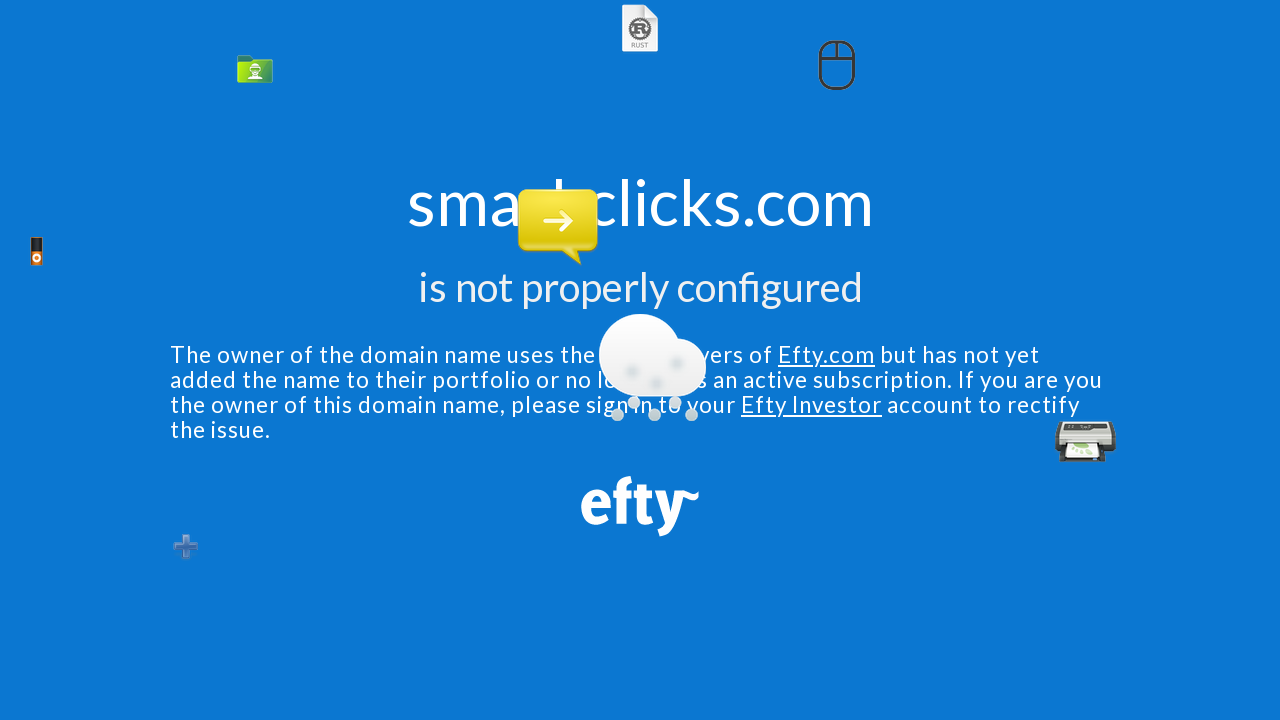 The image size is (1280, 720). Describe the element at coordinates (558, 226) in the screenshot. I see `user status: away or stepped out` at that location.